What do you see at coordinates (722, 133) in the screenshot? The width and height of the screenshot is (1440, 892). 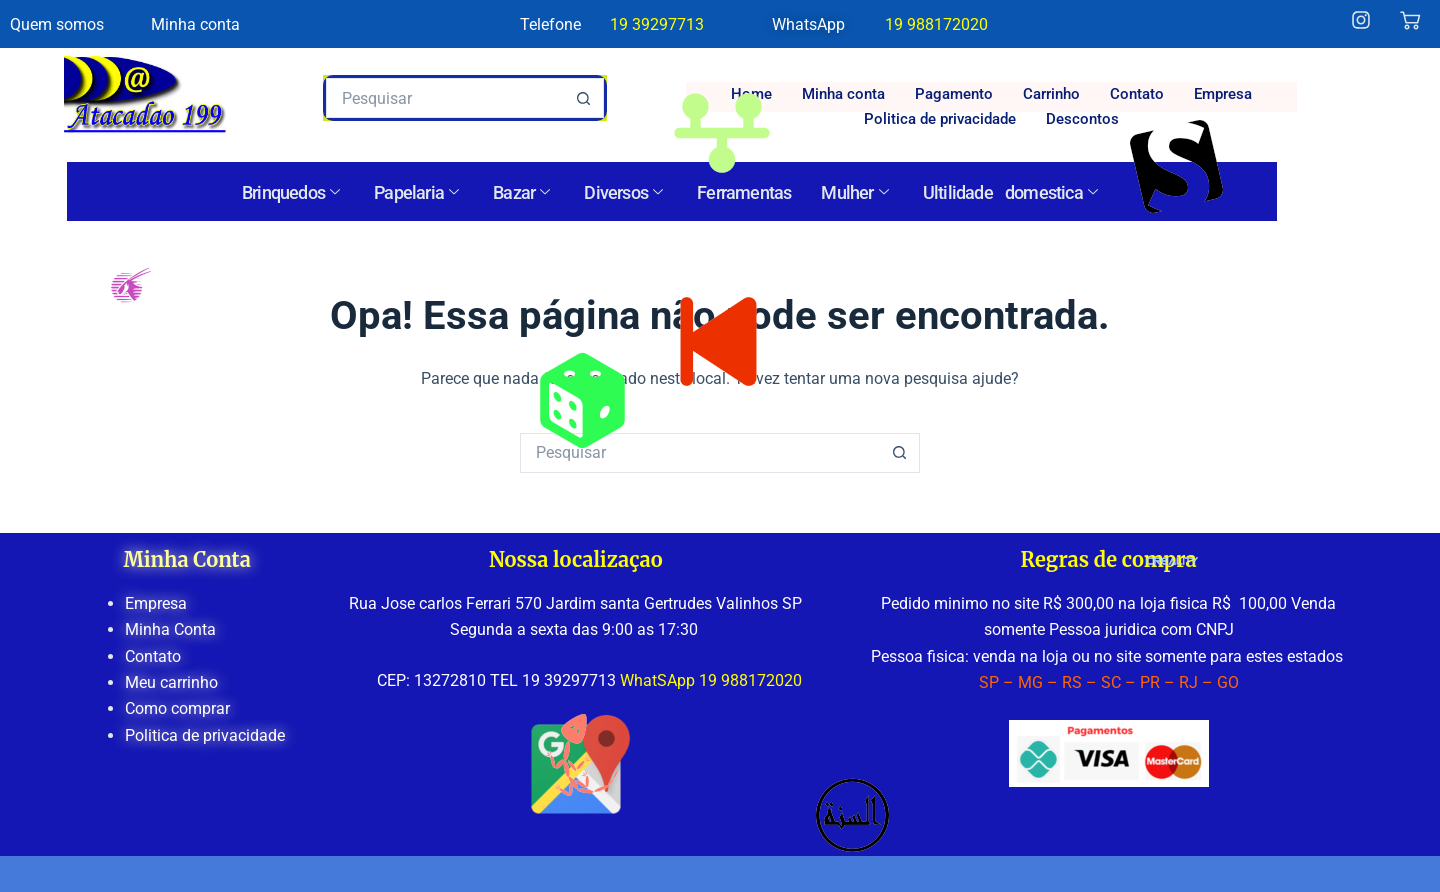 I see `view timeline or chronological history` at bounding box center [722, 133].